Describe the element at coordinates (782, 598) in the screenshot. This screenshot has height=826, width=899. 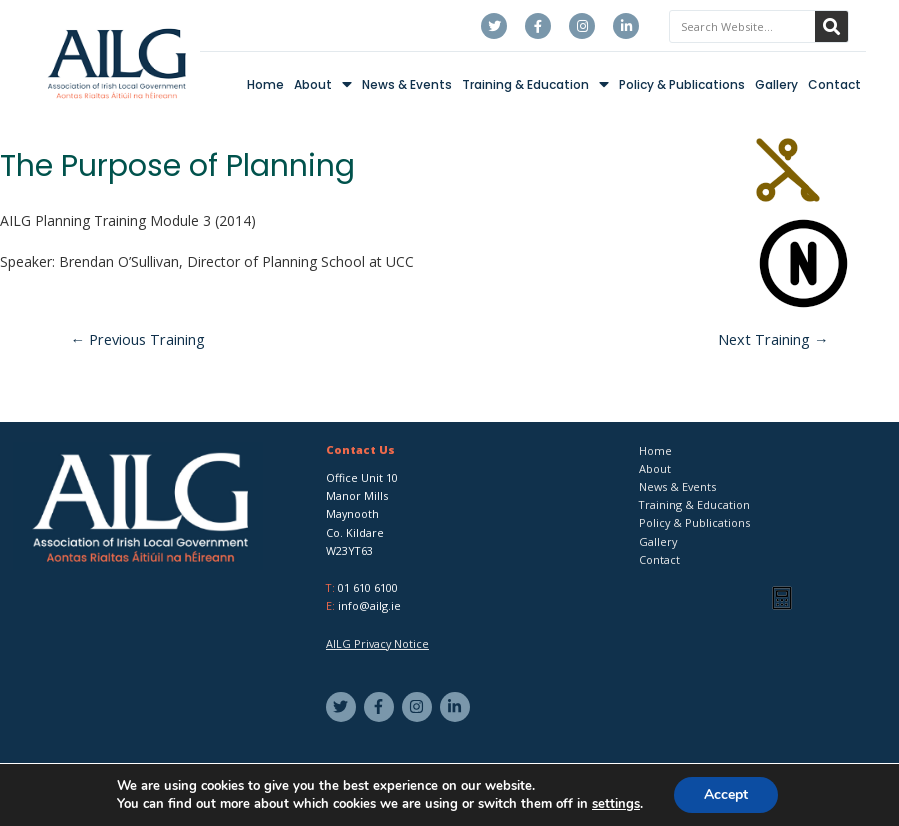
I see `open the calculator app` at that location.